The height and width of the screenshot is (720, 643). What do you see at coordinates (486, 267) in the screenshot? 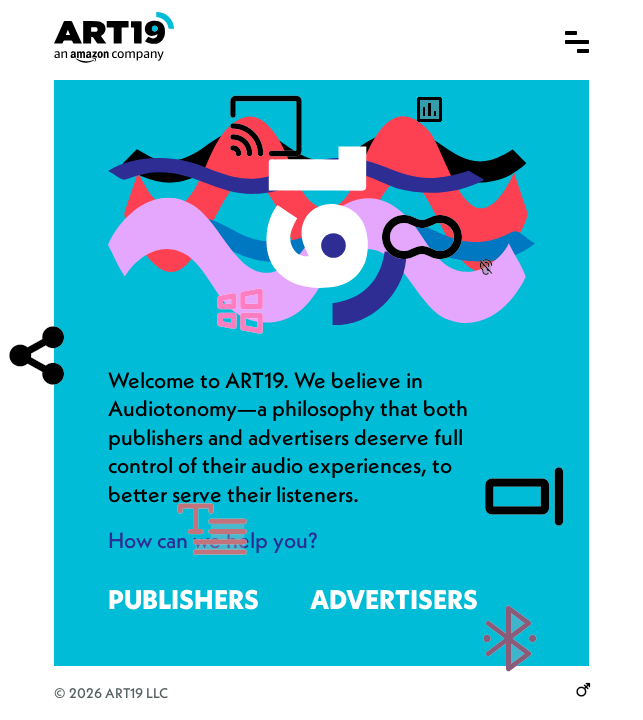
I see `mute audio or disable sound` at bounding box center [486, 267].